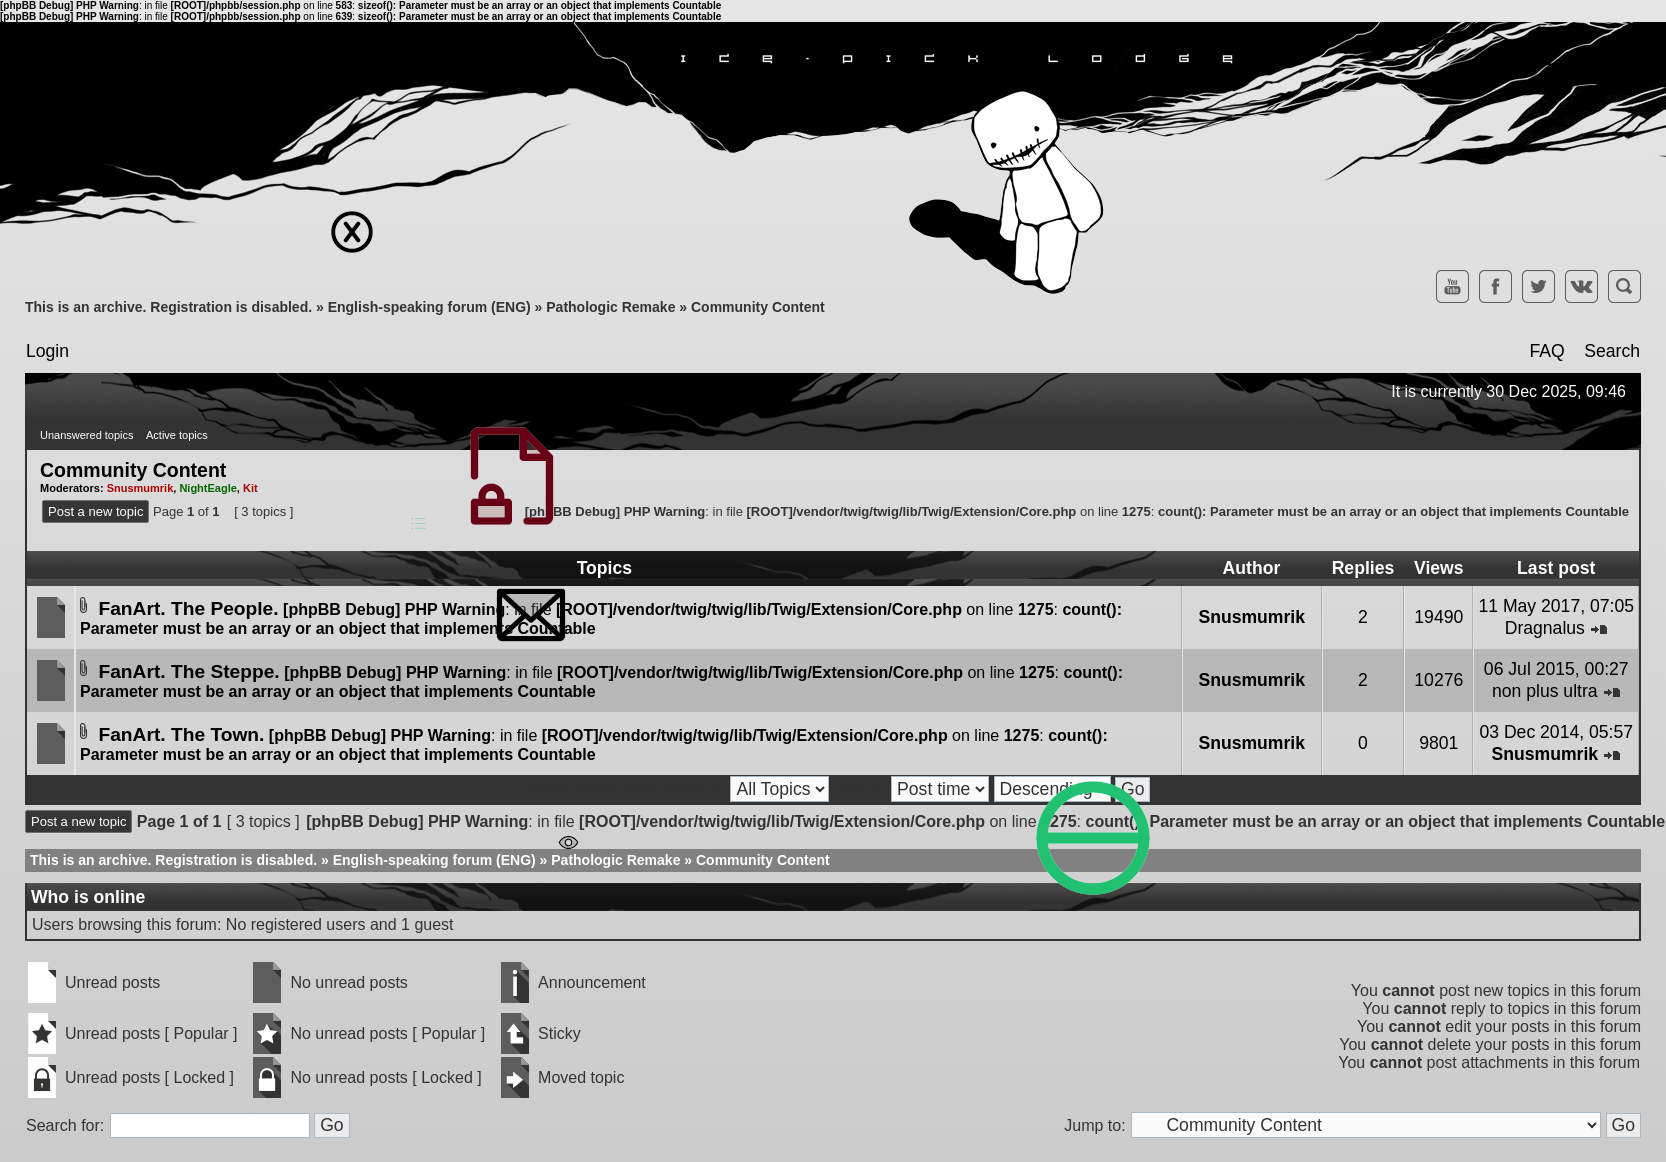 This screenshot has width=1666, height=1162. Describe the element at coordinates (352, 232) in the screenshot. I see `xbox x button indicator` at that location.